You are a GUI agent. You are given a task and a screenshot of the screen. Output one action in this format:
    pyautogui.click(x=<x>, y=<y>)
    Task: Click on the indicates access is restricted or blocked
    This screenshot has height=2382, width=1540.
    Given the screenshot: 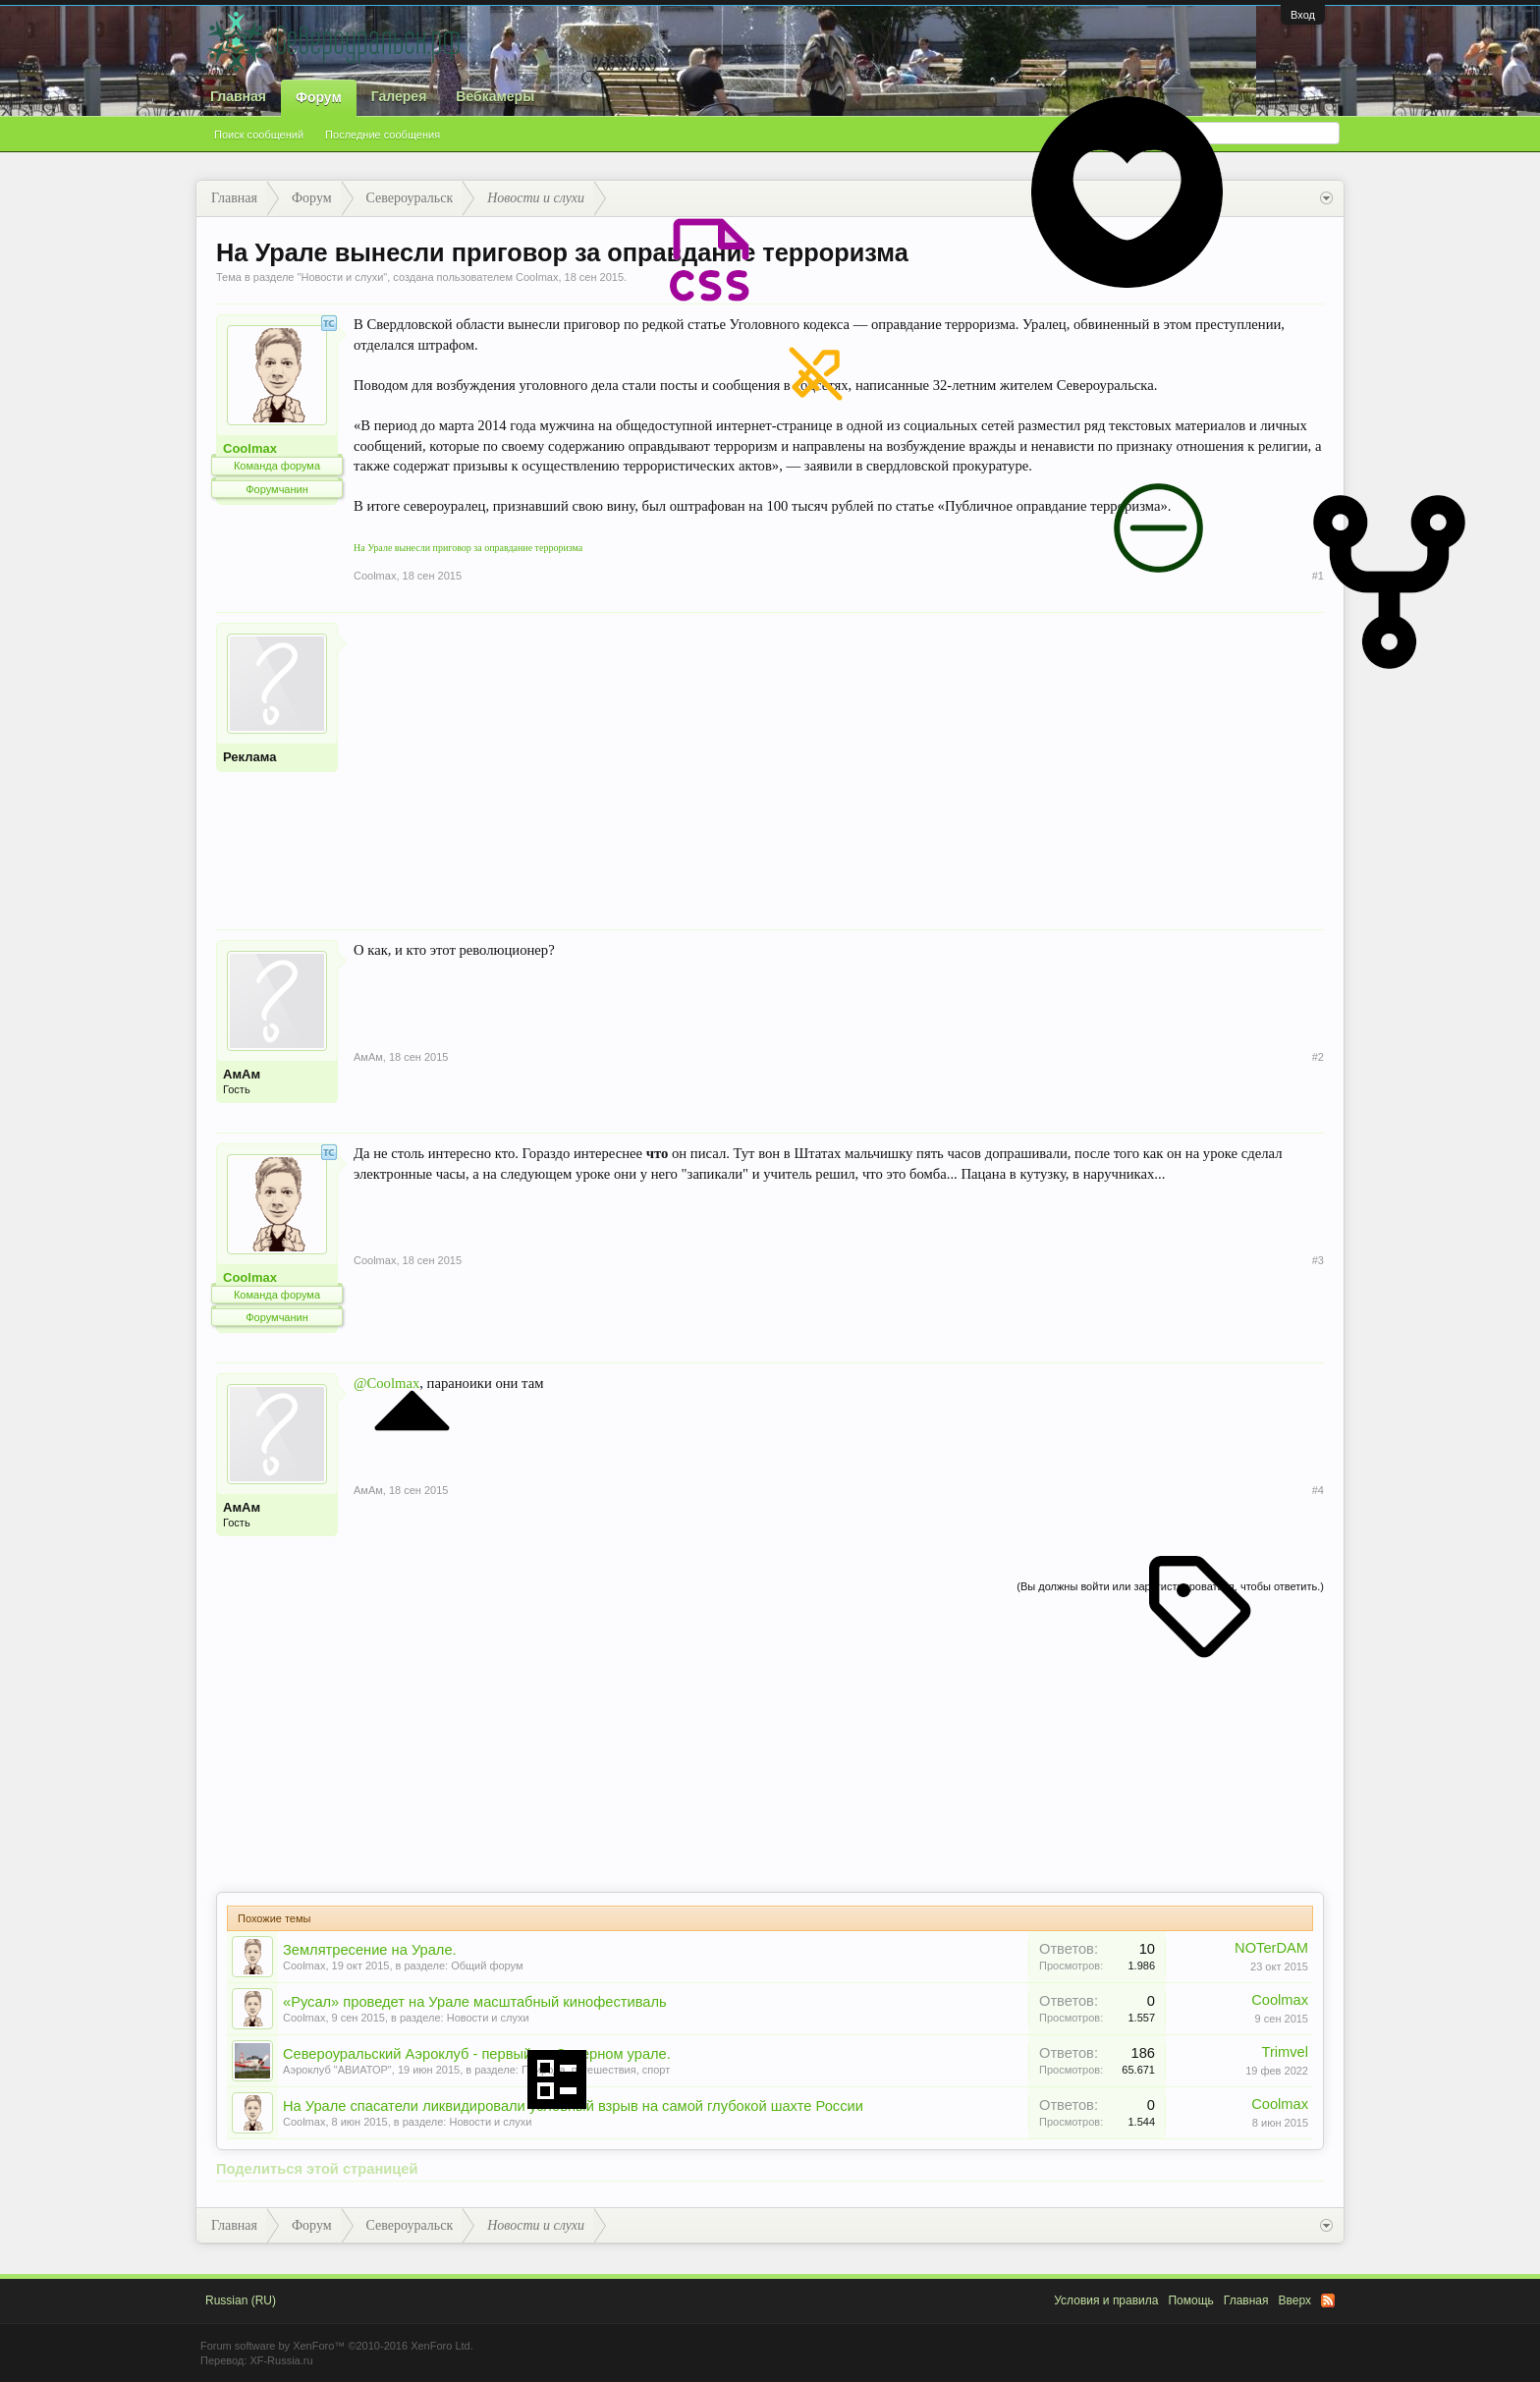 What is the action you would take?
    pyautogui.click(x=1158, y=527)
    